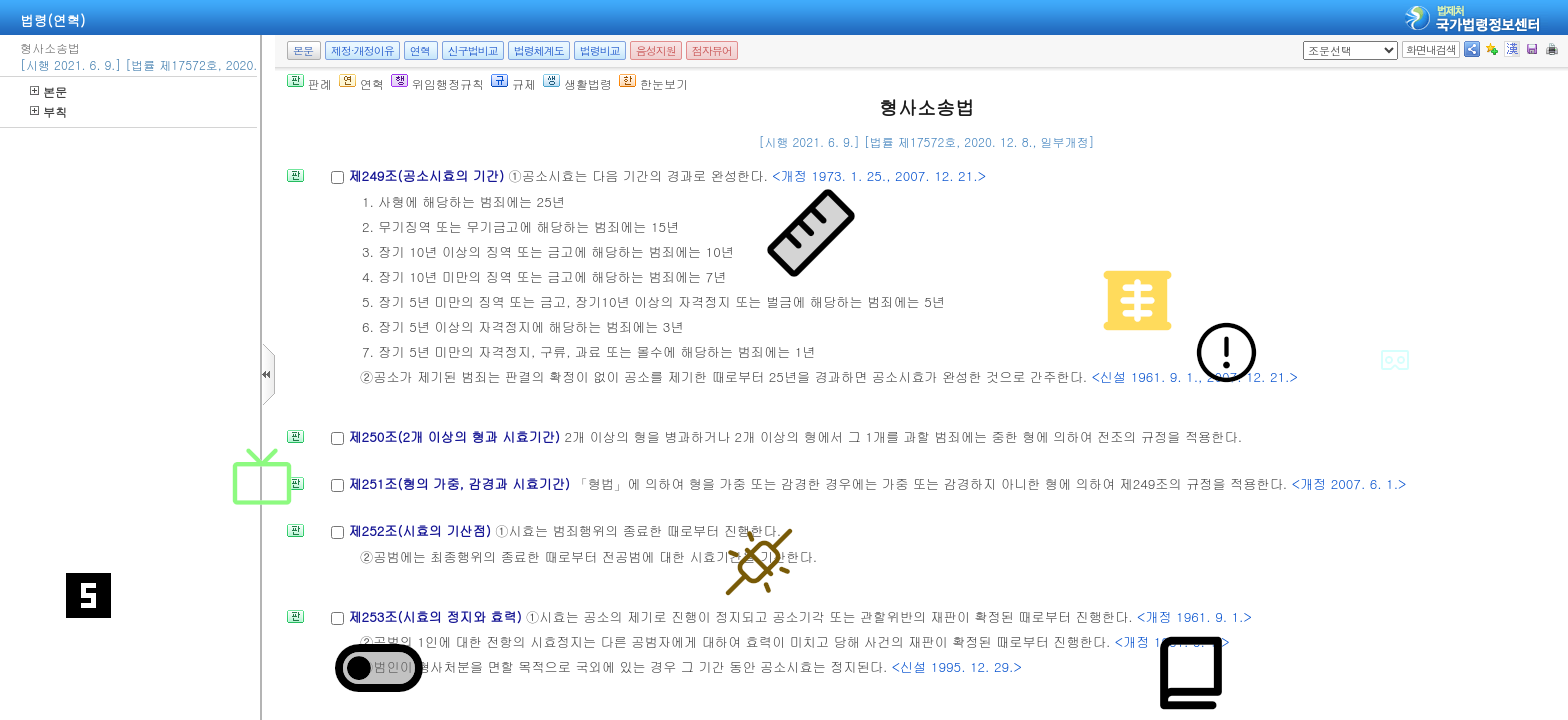  What do you see at coordinates (1226, 352) in the screenshot?
I see `indicates a warning or caution state` at bounding box center [1226, 352].